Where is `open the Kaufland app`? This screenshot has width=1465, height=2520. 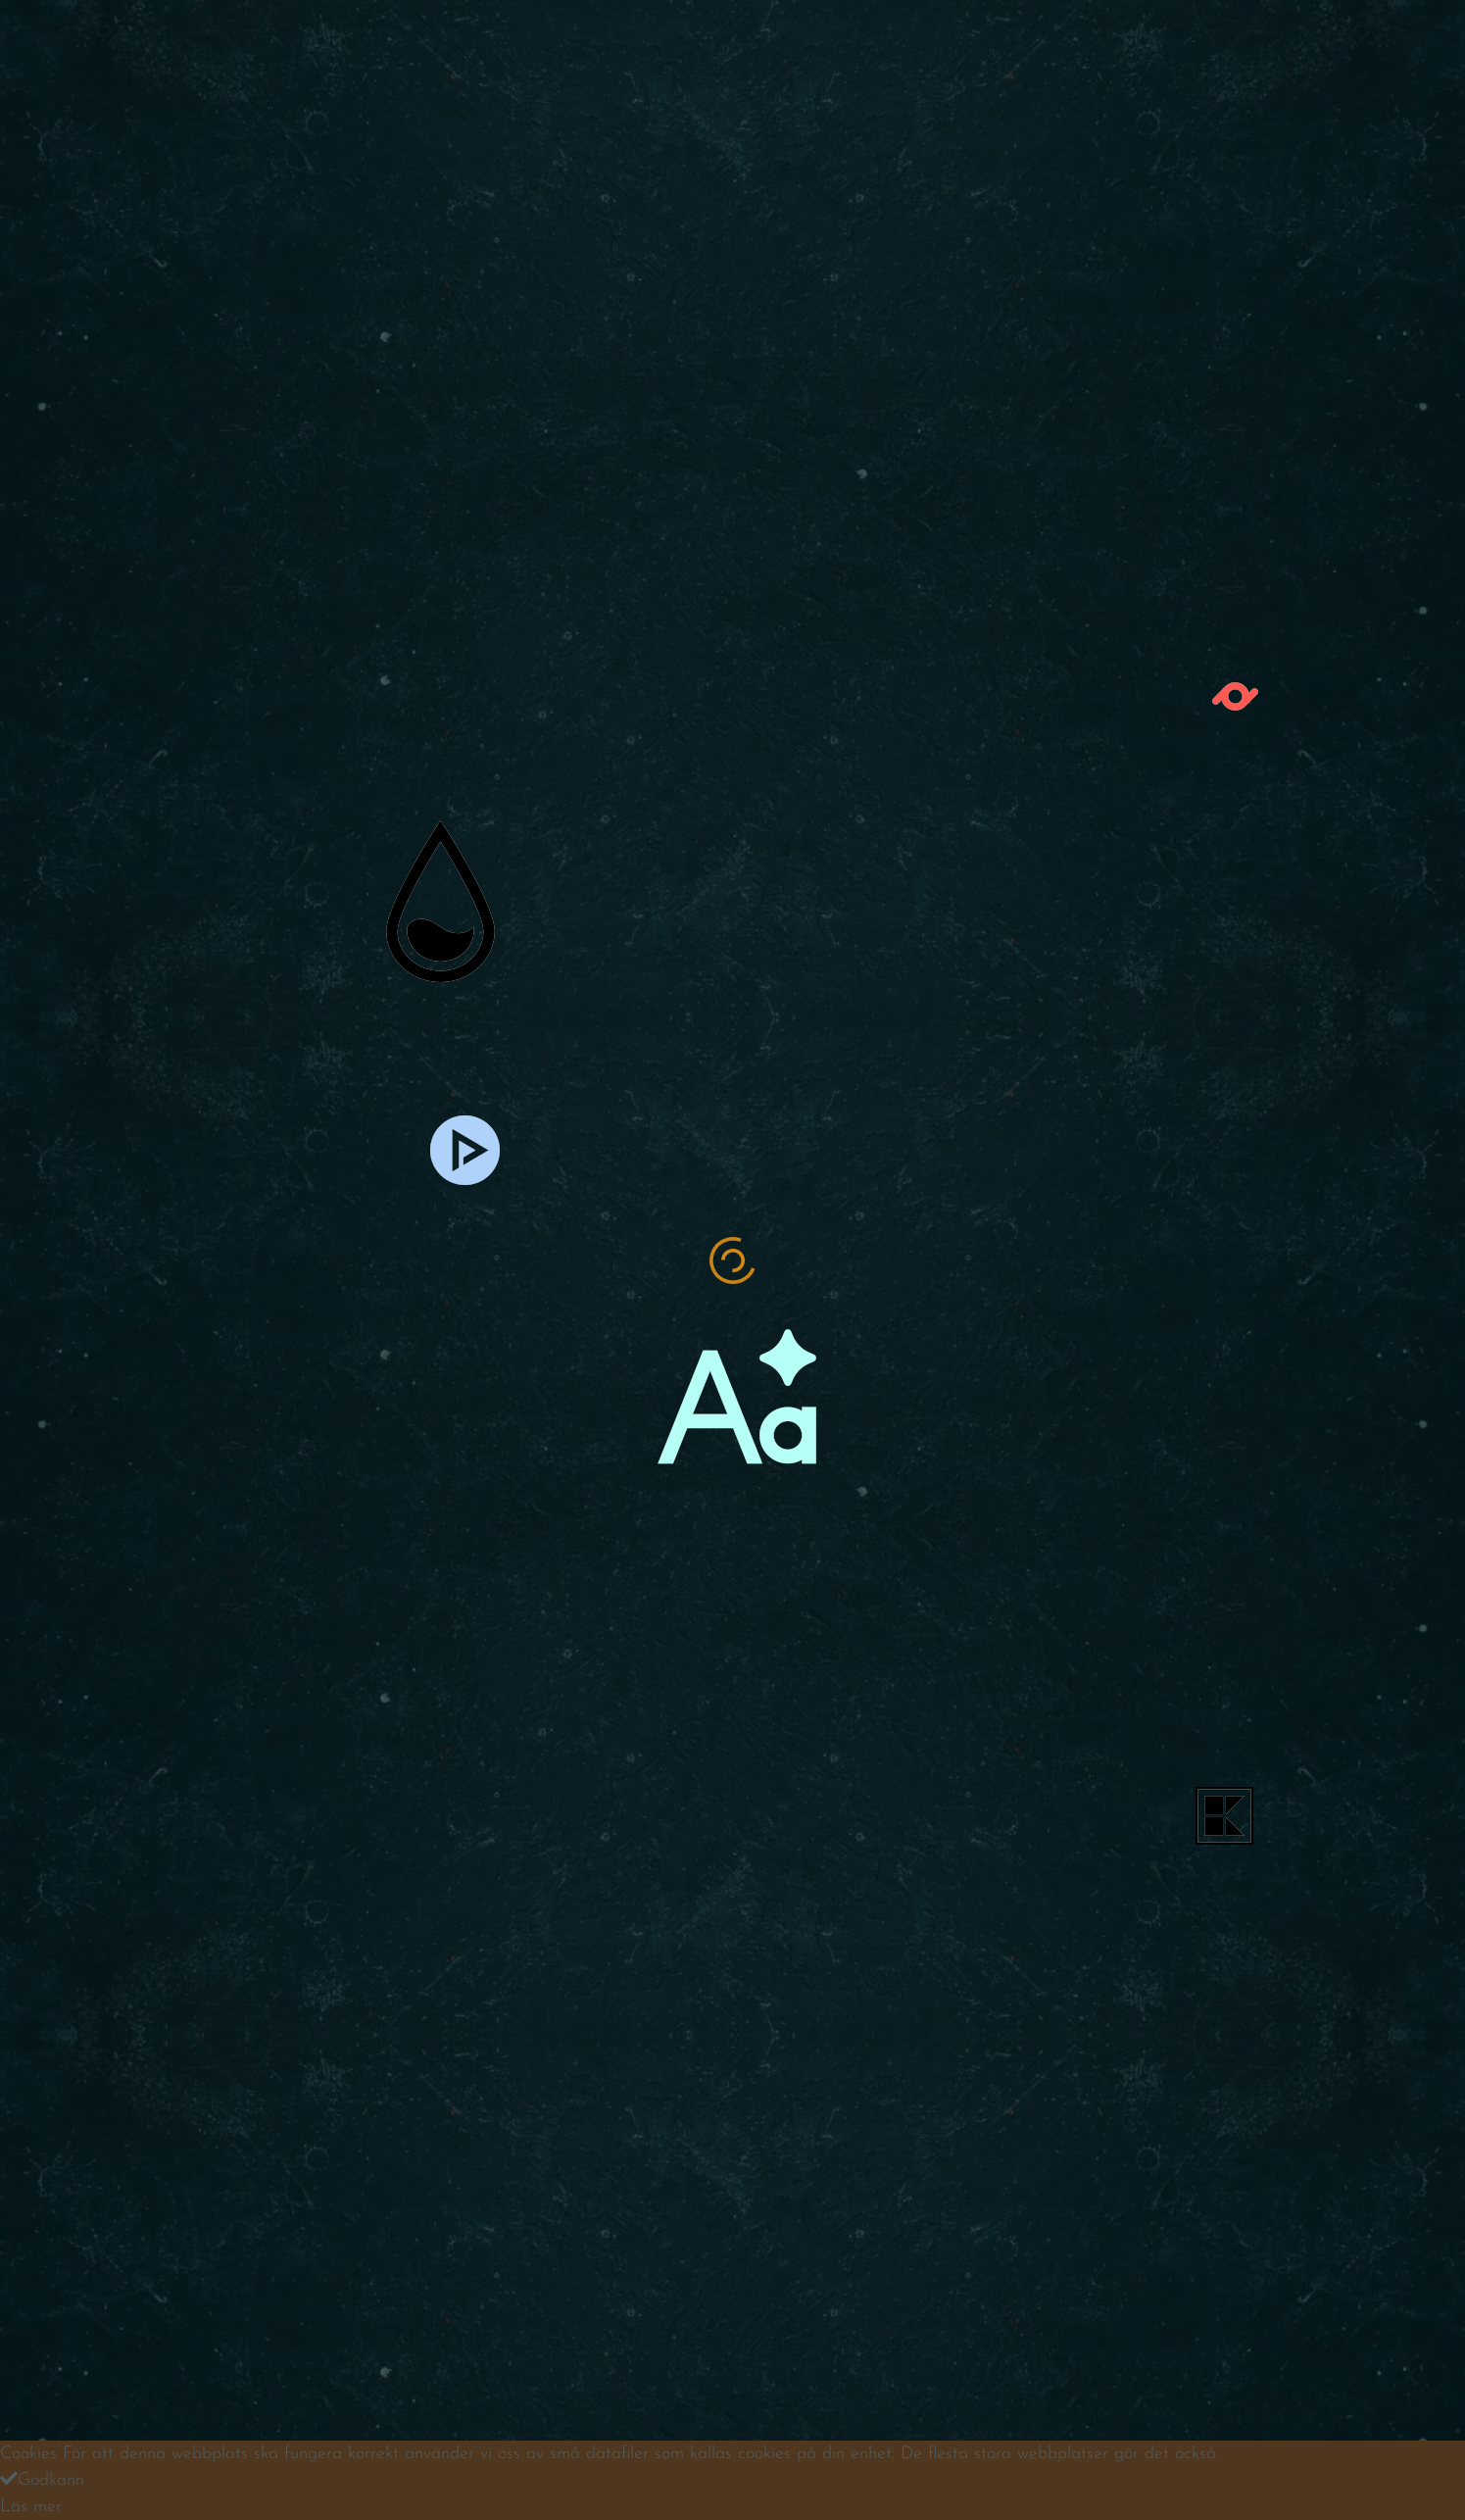
open the Kaufland app is located at coordinates (1224, 1815).